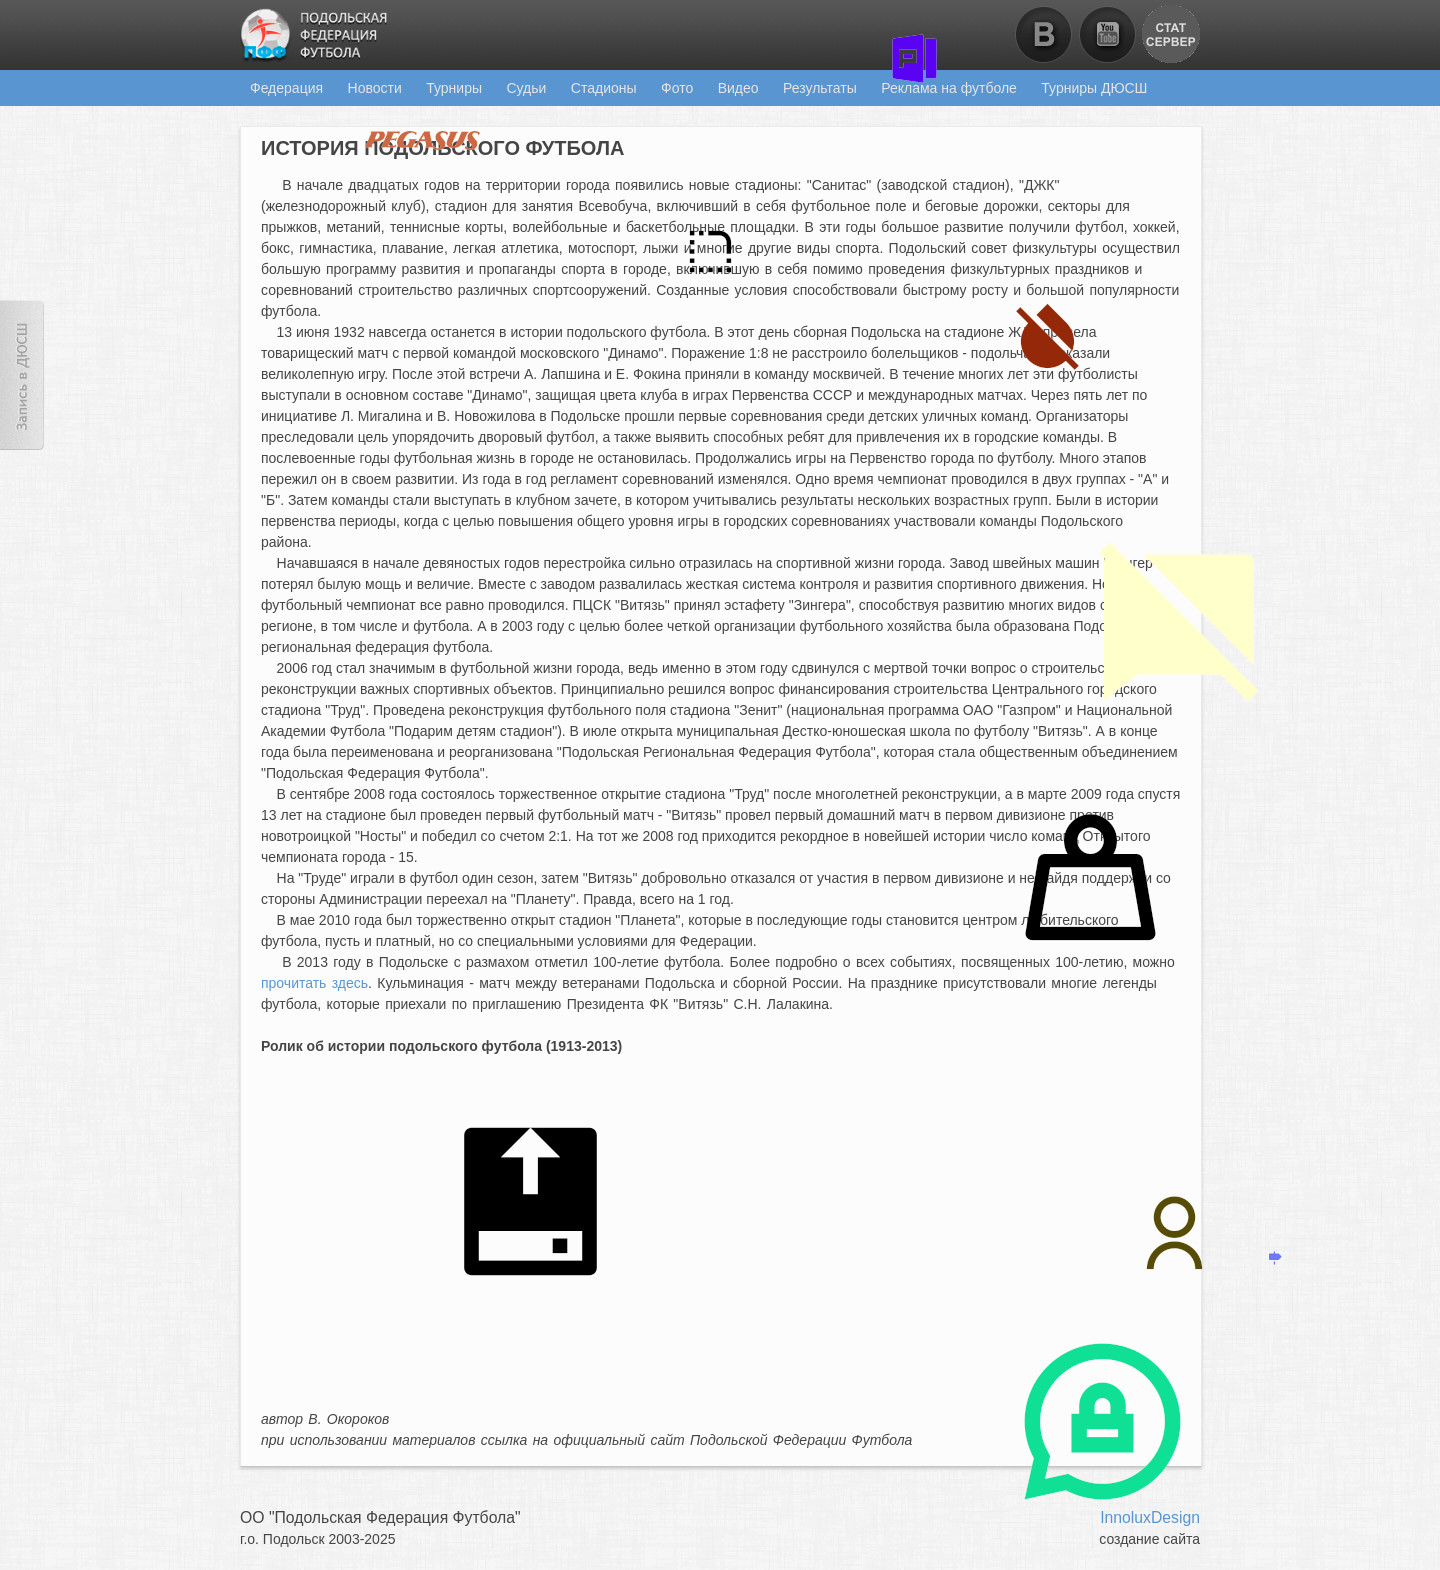 This screenshot has height=1570, width=1440. Describe the element at coordinates (1179, 622) in the screenshot. I see `mute or disable chat notifications` at that location.